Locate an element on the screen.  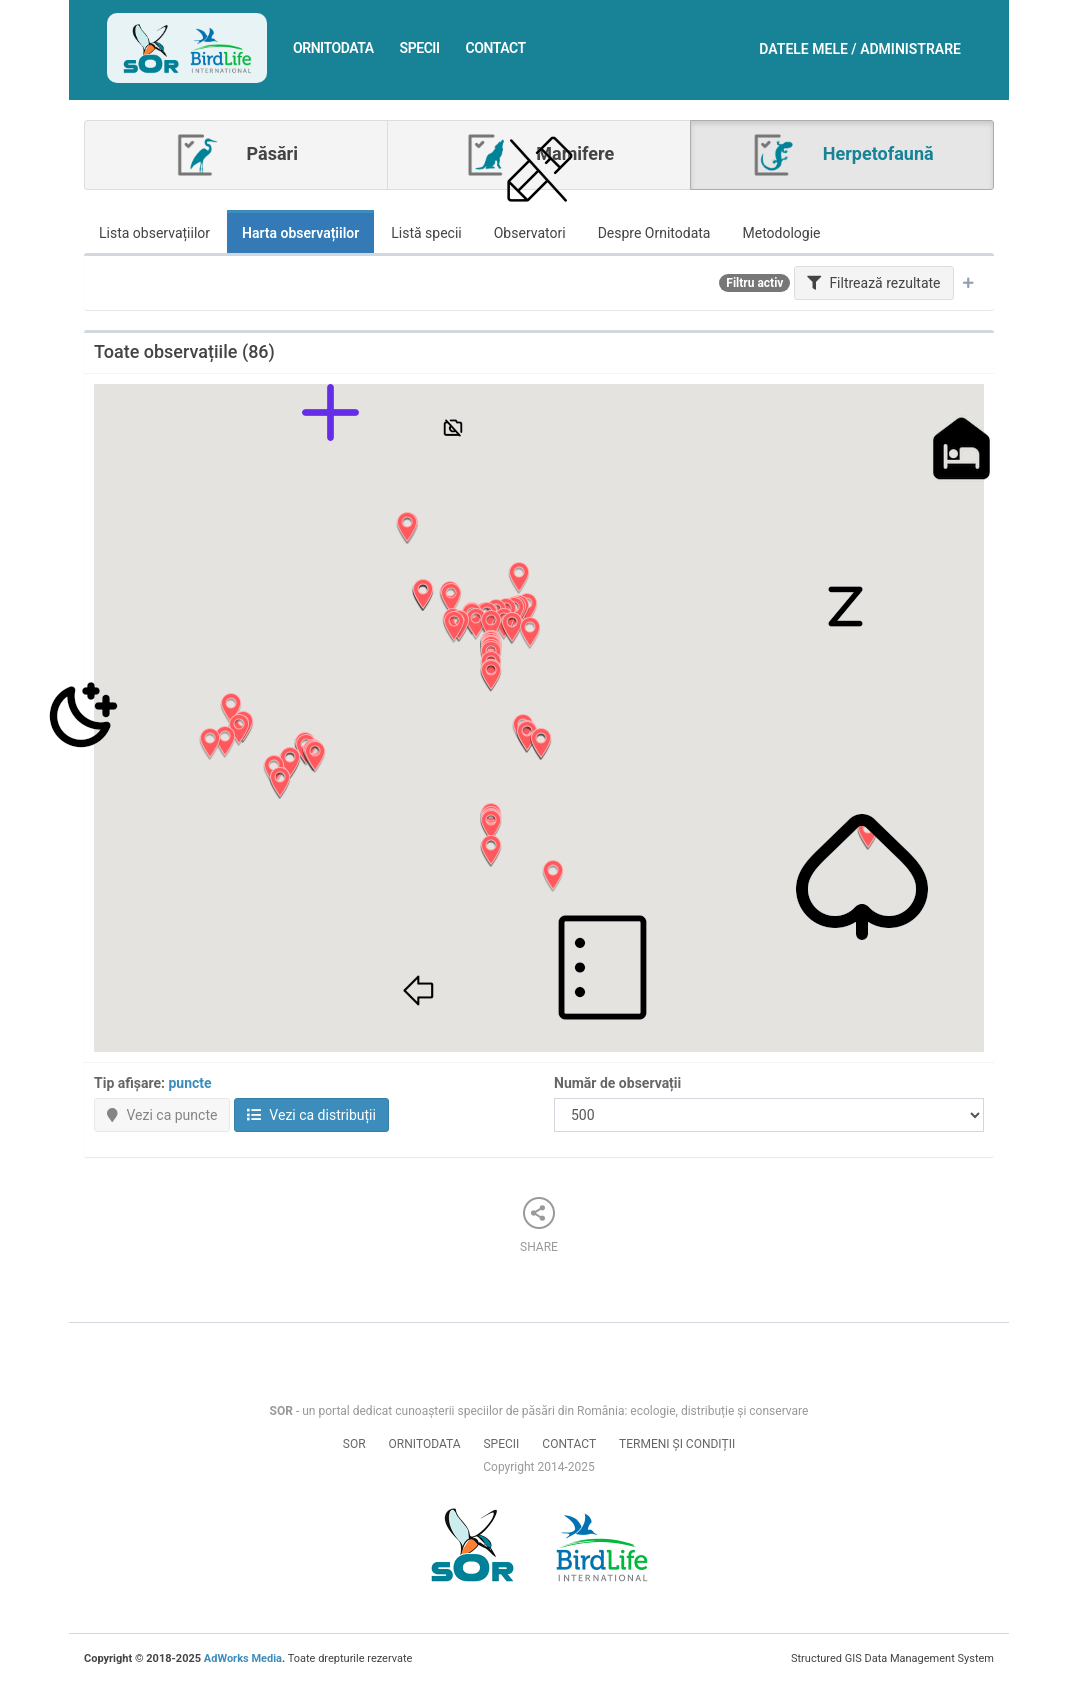
indicates items starting with the letter Z in an alphabetical list is located at coordinates (845, 606).